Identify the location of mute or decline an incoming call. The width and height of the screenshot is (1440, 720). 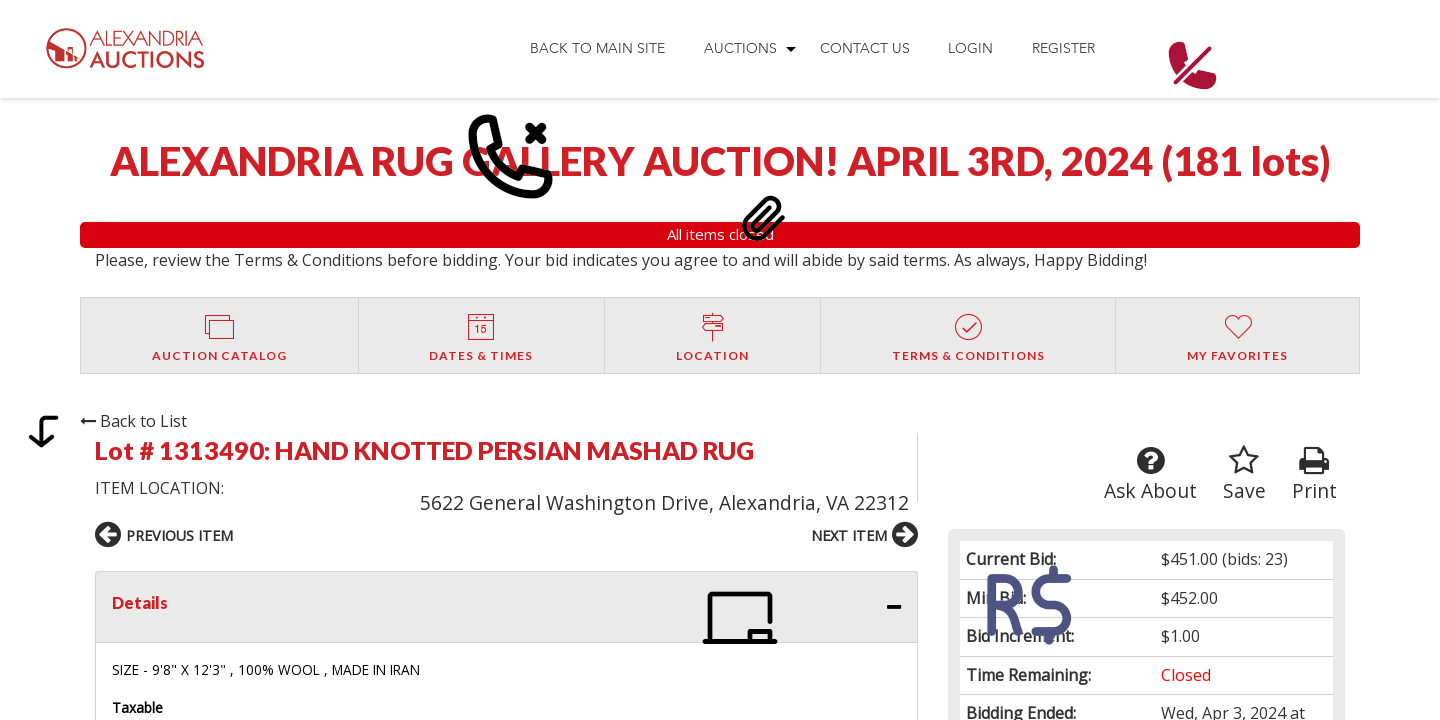
(1192, 65).